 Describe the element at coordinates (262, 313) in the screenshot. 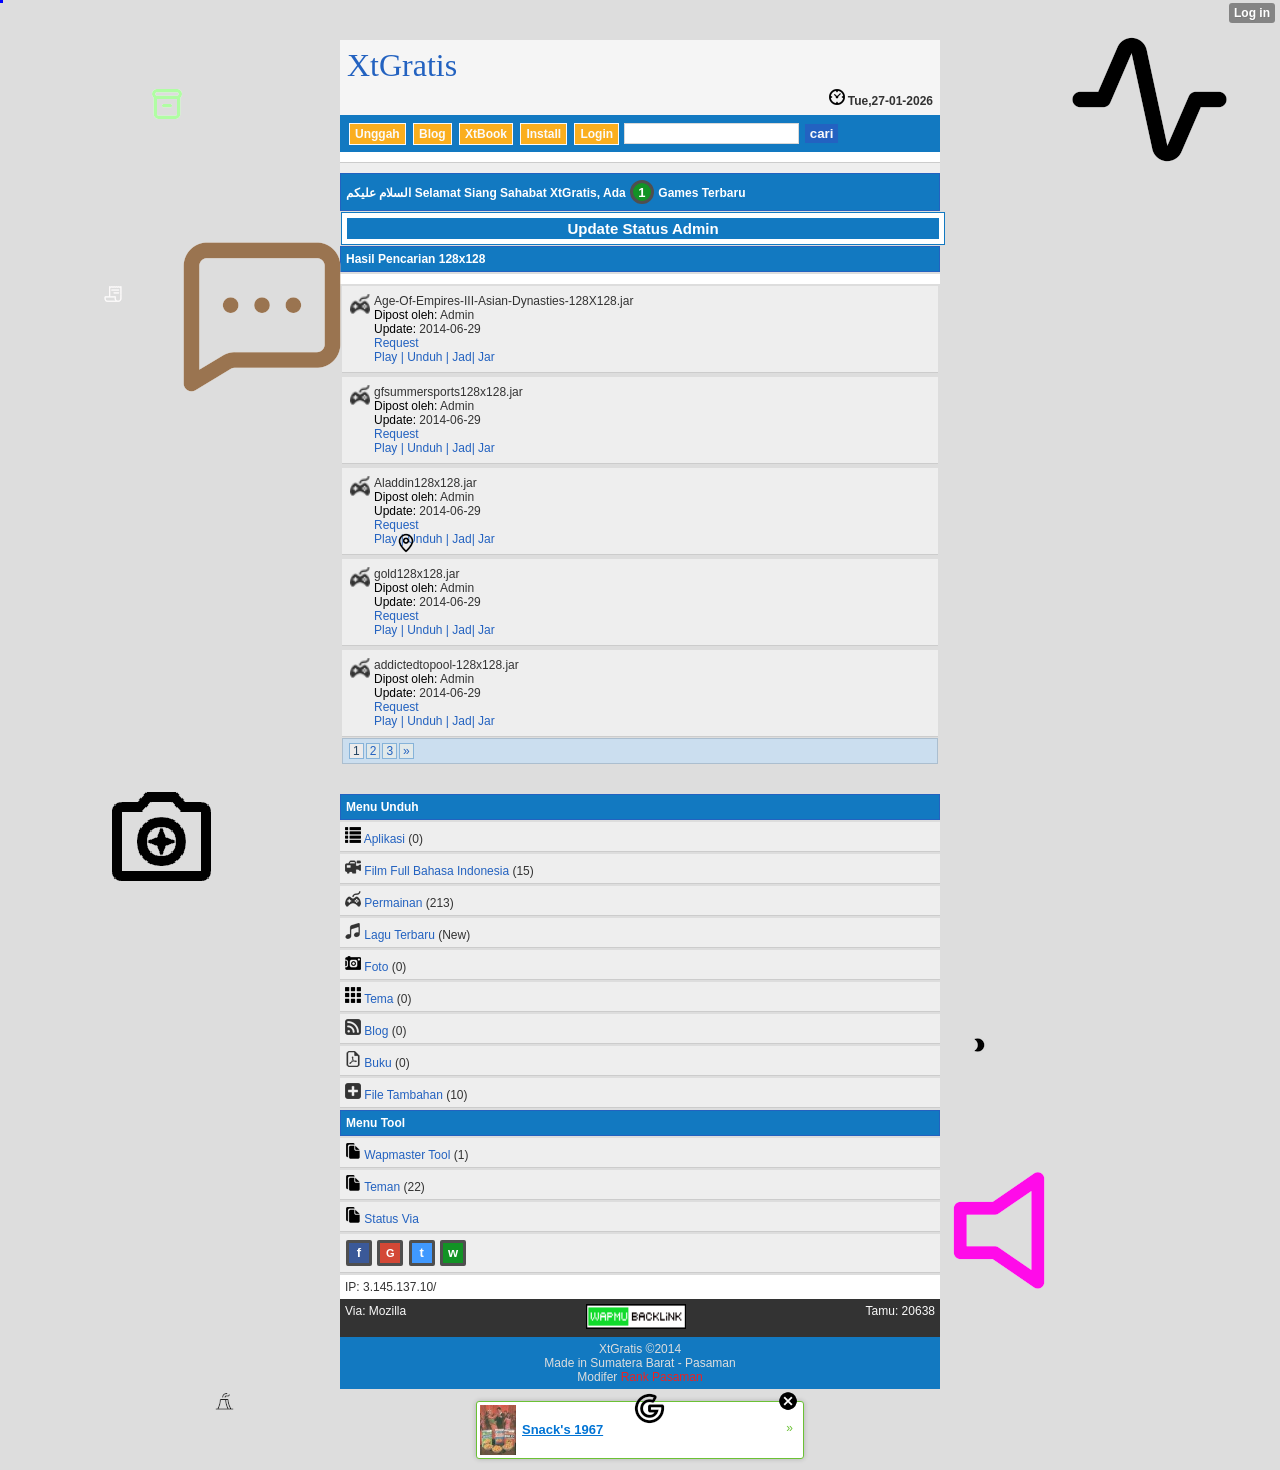

I see `open messaging or chat` at that location.